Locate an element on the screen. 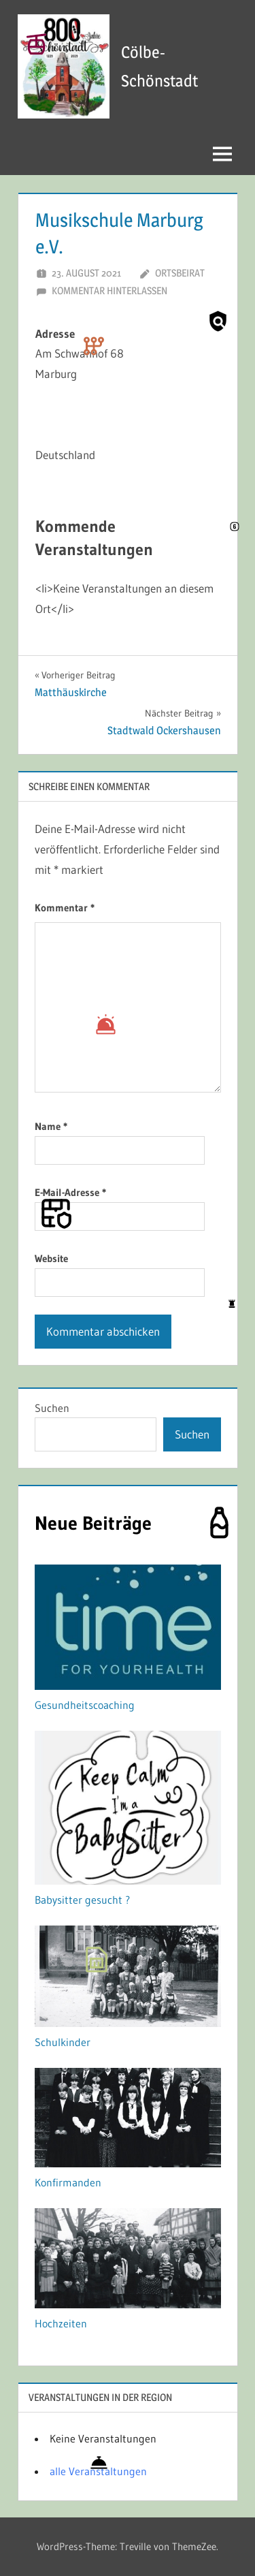 This screenshot has width=255, height=2576. enable firewall protection is located at coordinates (56, 1213).